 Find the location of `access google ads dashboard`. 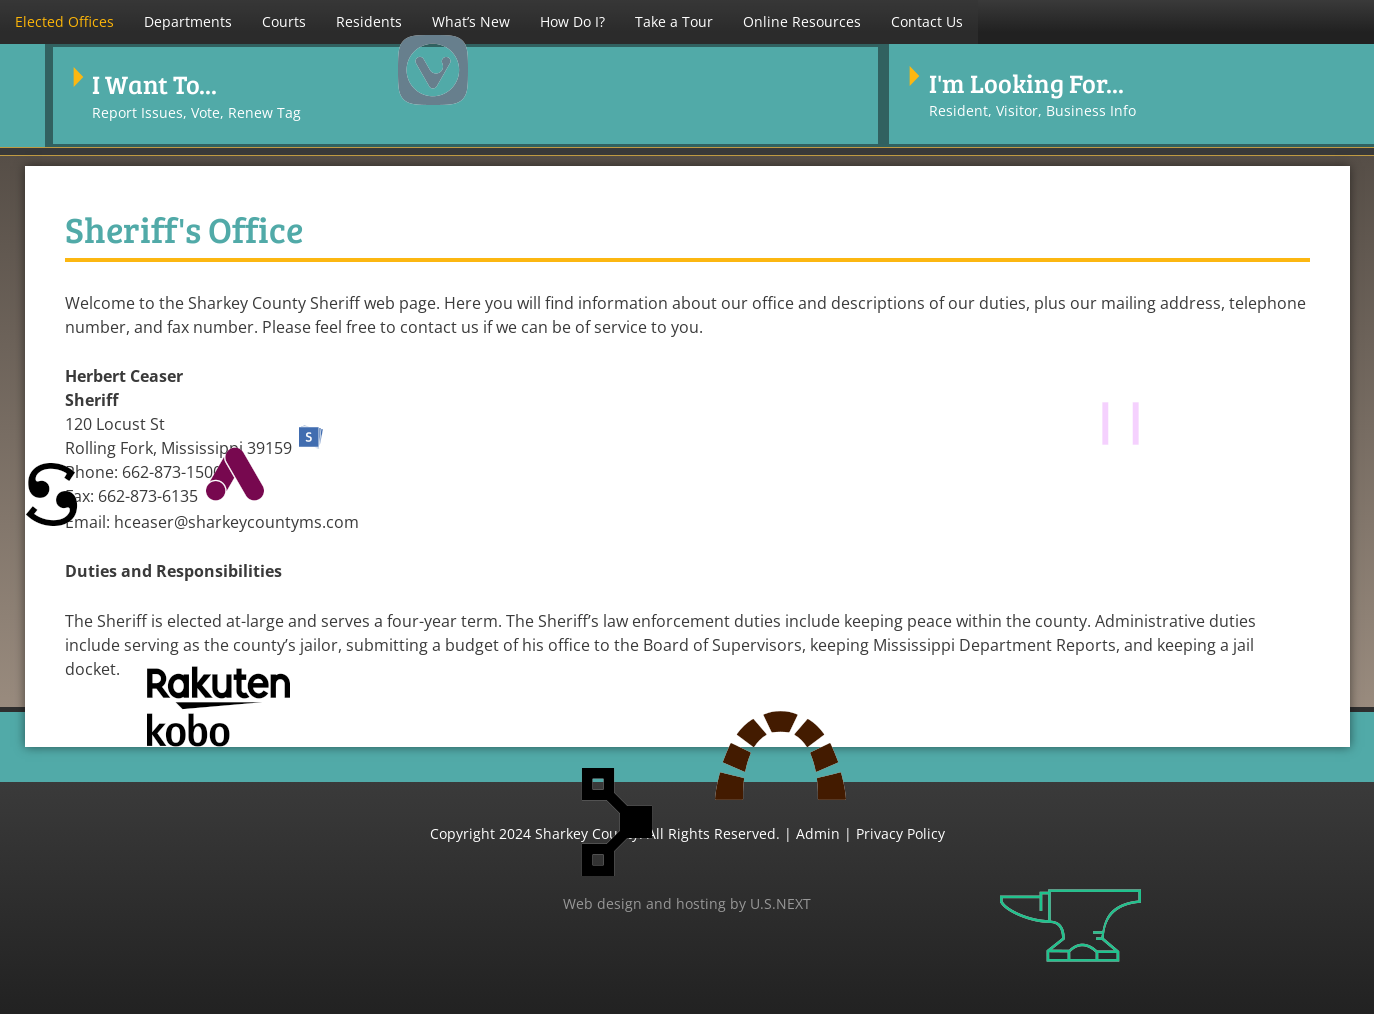

access google ads dashboard is located at coordinates (235, 474).